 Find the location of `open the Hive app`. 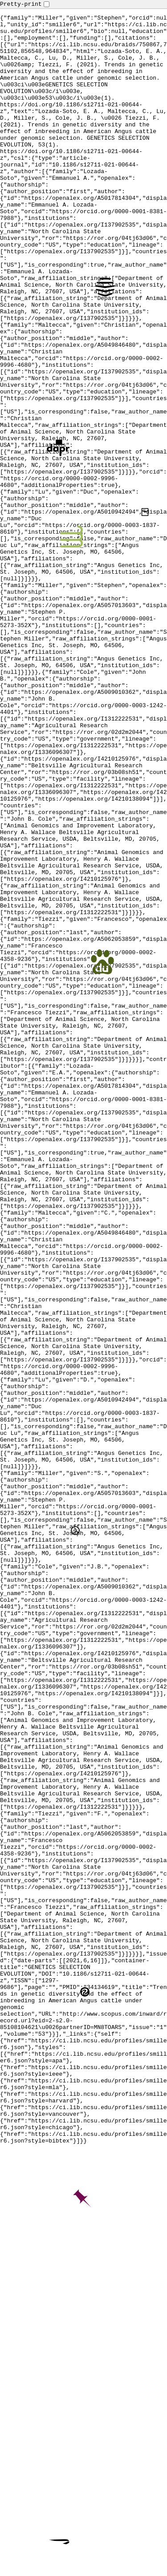

open the Hive app is located at coordinates (105, 287).